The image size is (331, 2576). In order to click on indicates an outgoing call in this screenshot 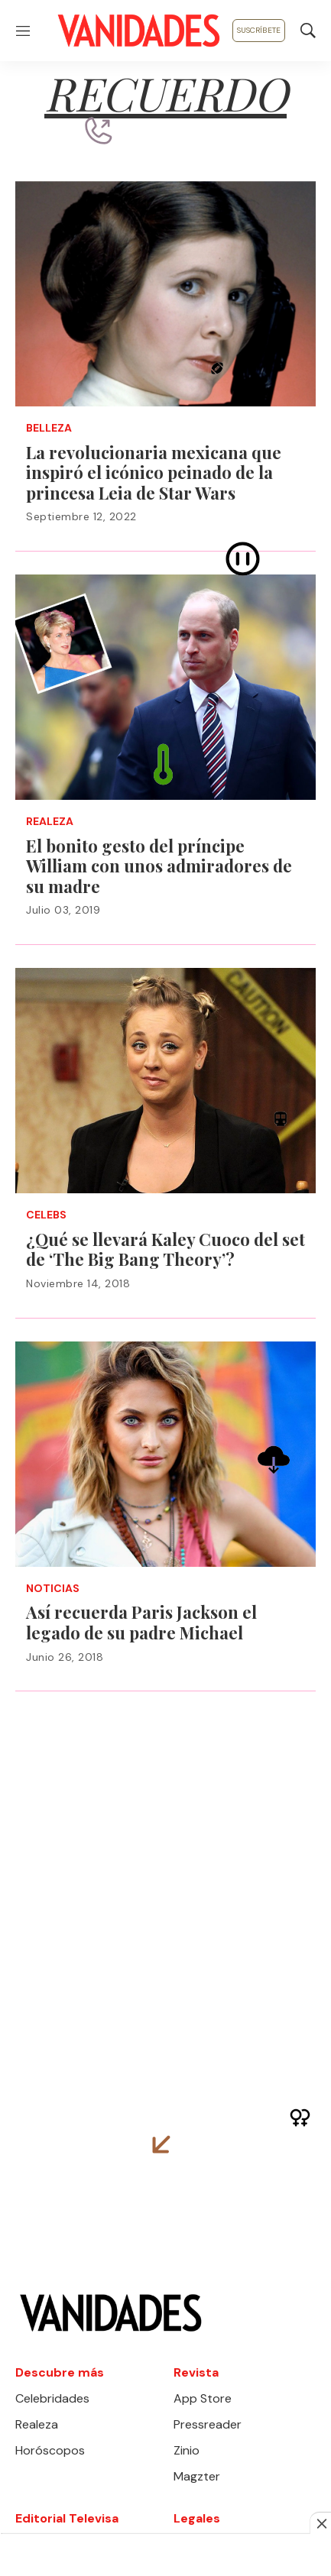, I will do `click(99, 130)`.